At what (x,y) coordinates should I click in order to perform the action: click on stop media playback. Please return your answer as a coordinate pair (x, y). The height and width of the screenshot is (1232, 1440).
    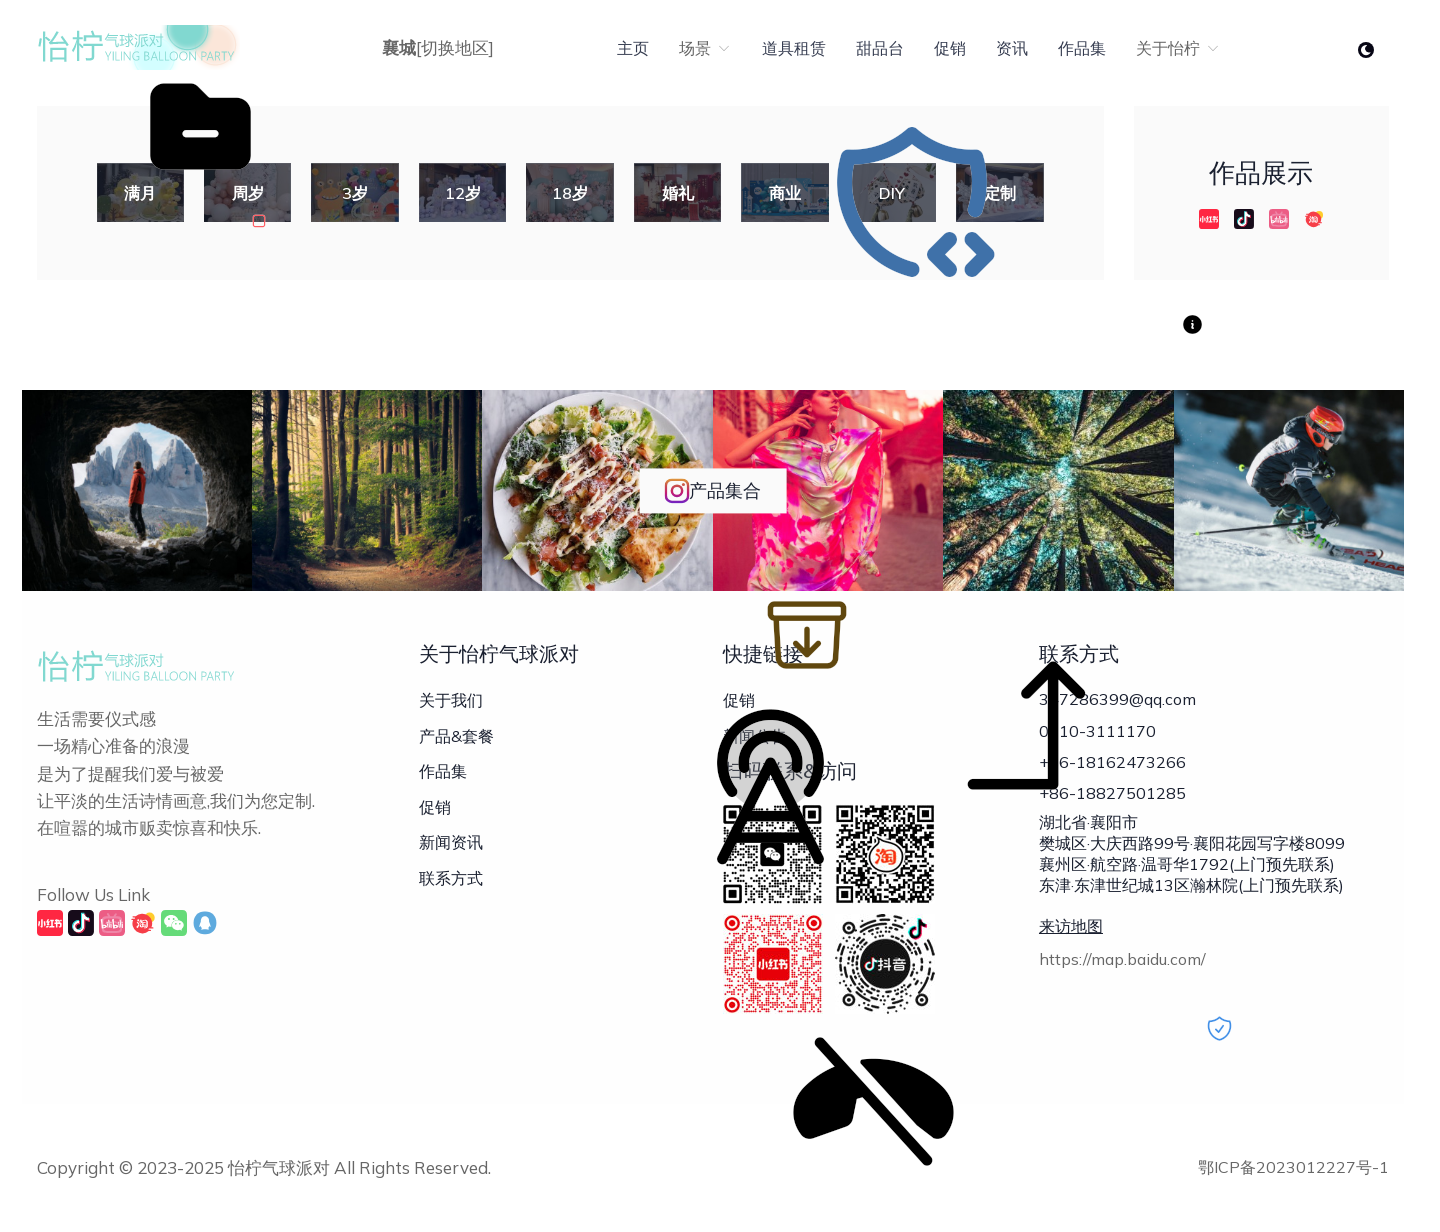
    Looking at the image, I should click on (259, 221).